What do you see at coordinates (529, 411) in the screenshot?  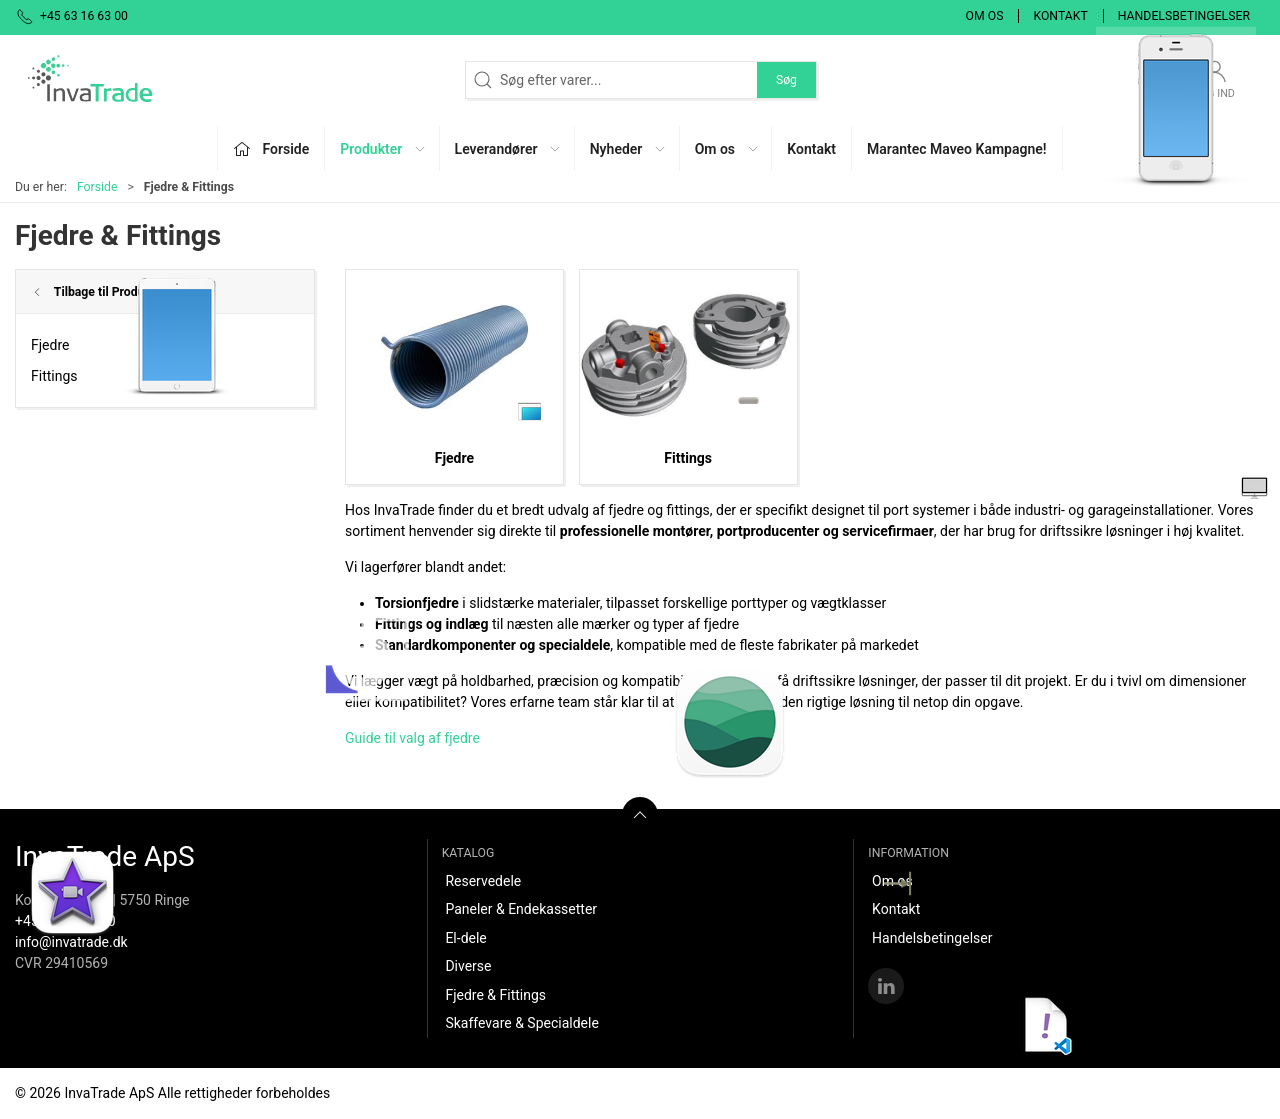 I see `open desktop view` at bounding box center [529, 411].